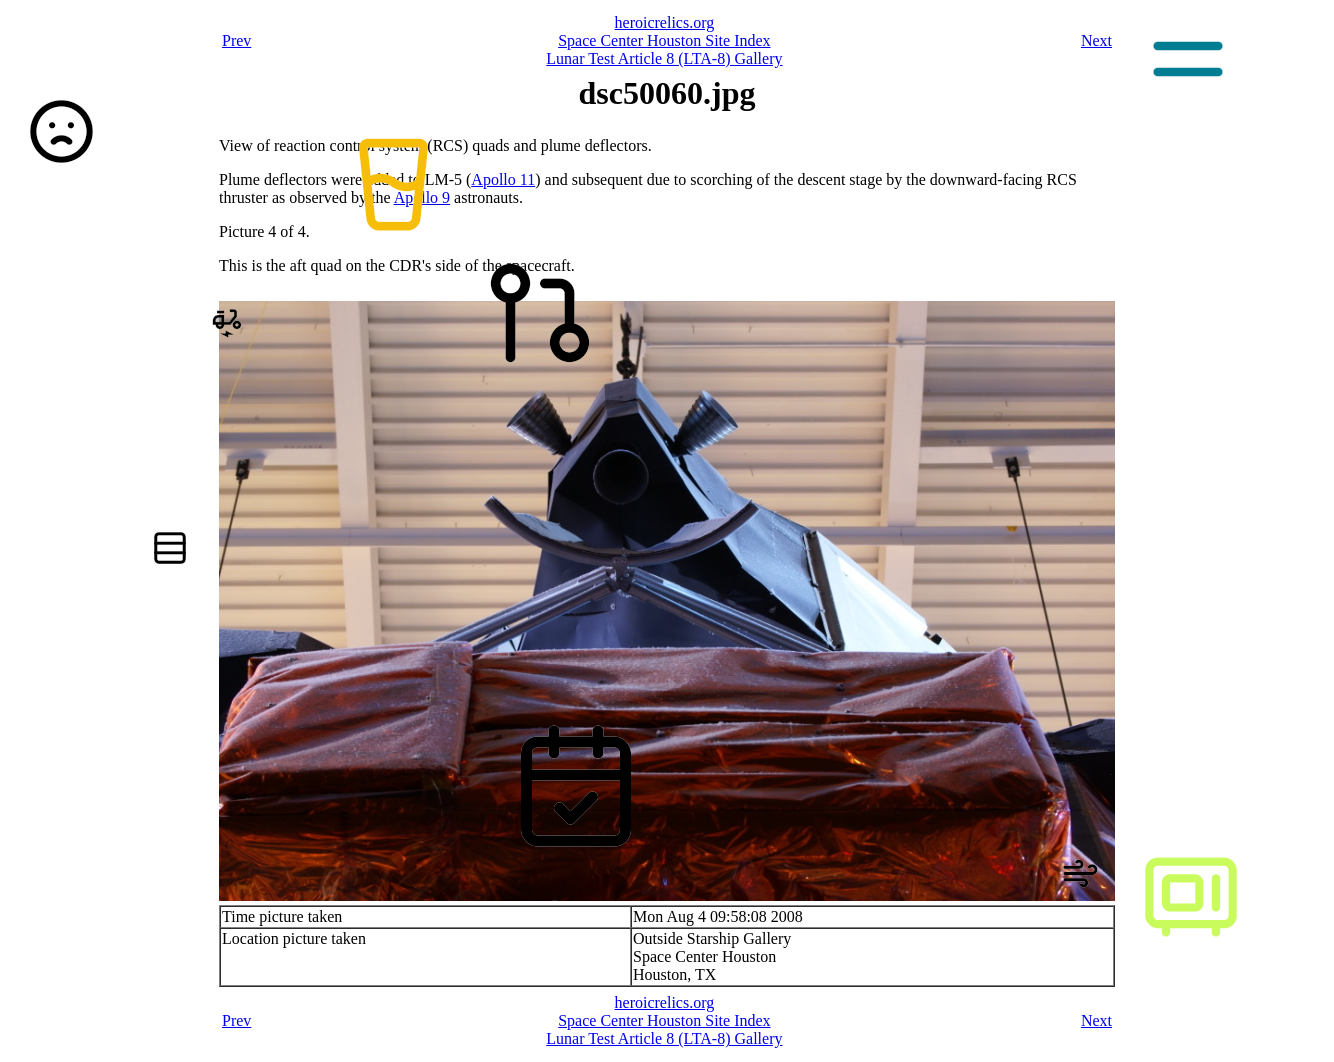 This screenshot has width=1334, height=1062. Describe the element at coordinates (170, 548) in the screenshot. I see `switch to list view` at that location.